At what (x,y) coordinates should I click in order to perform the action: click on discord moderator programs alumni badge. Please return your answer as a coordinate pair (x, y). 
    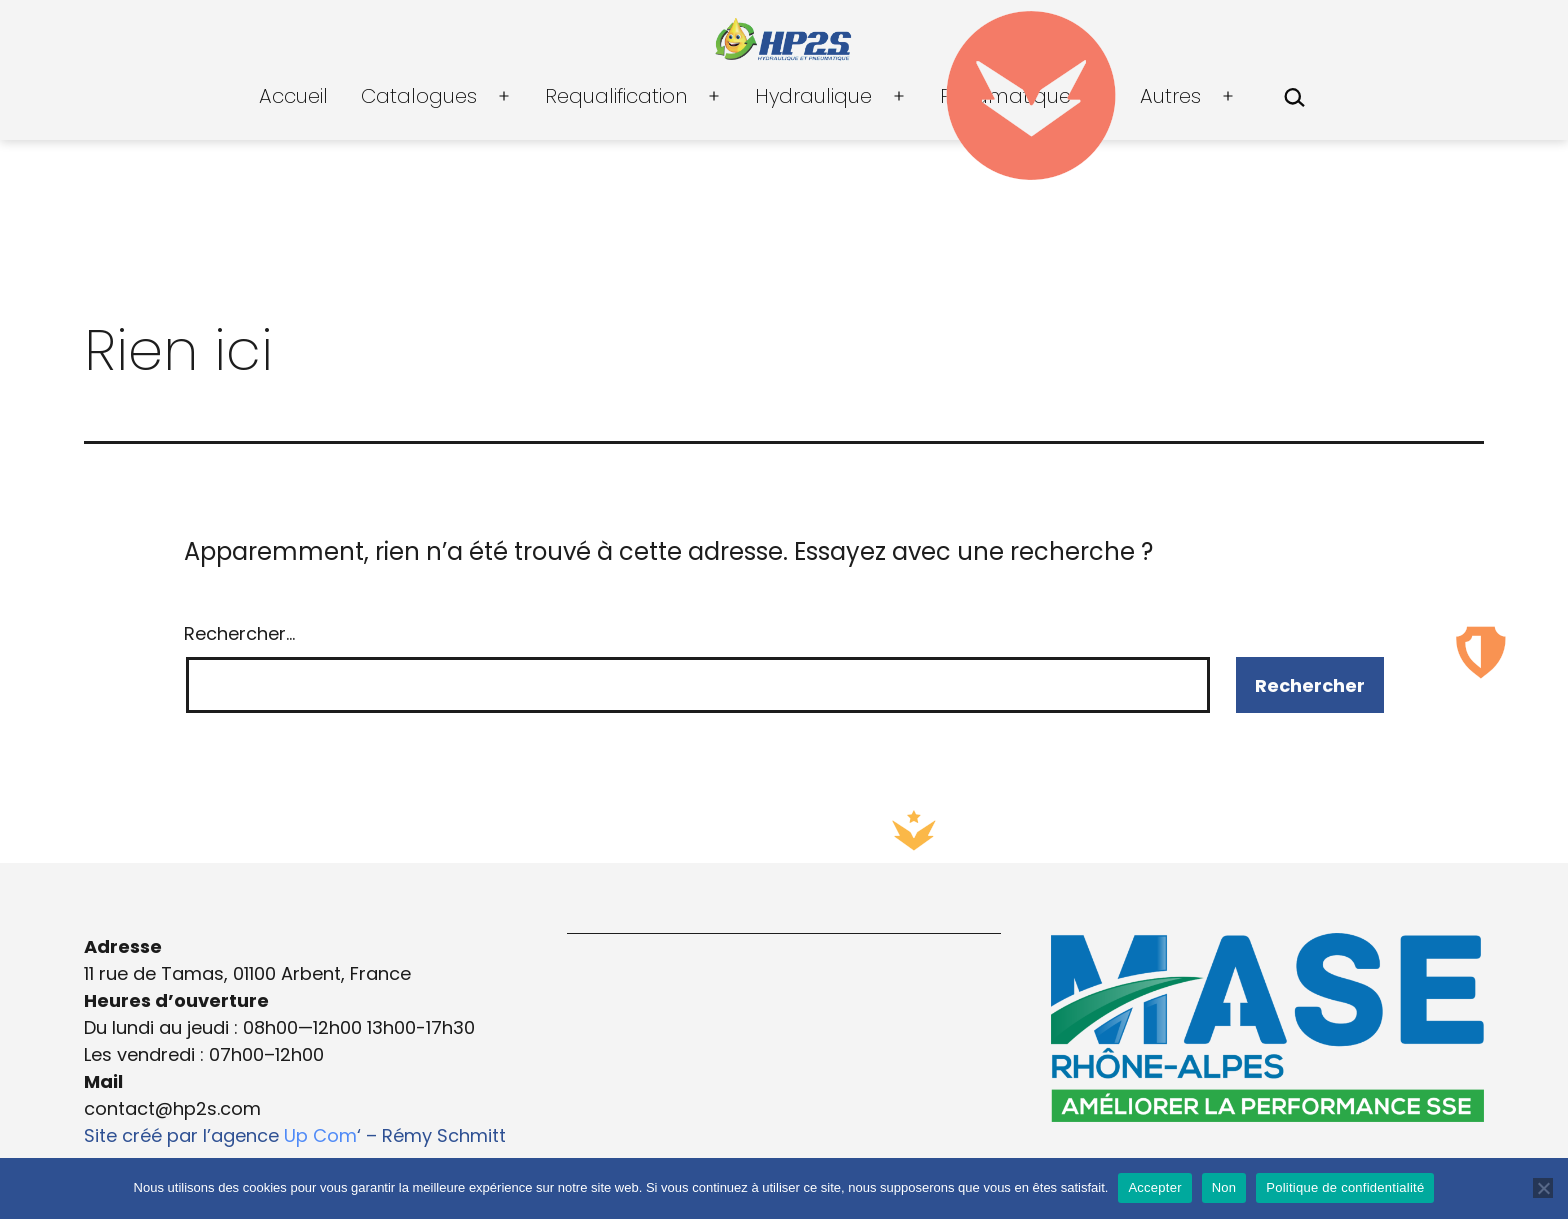
    Looking at the image, I should click on (1481, 652).